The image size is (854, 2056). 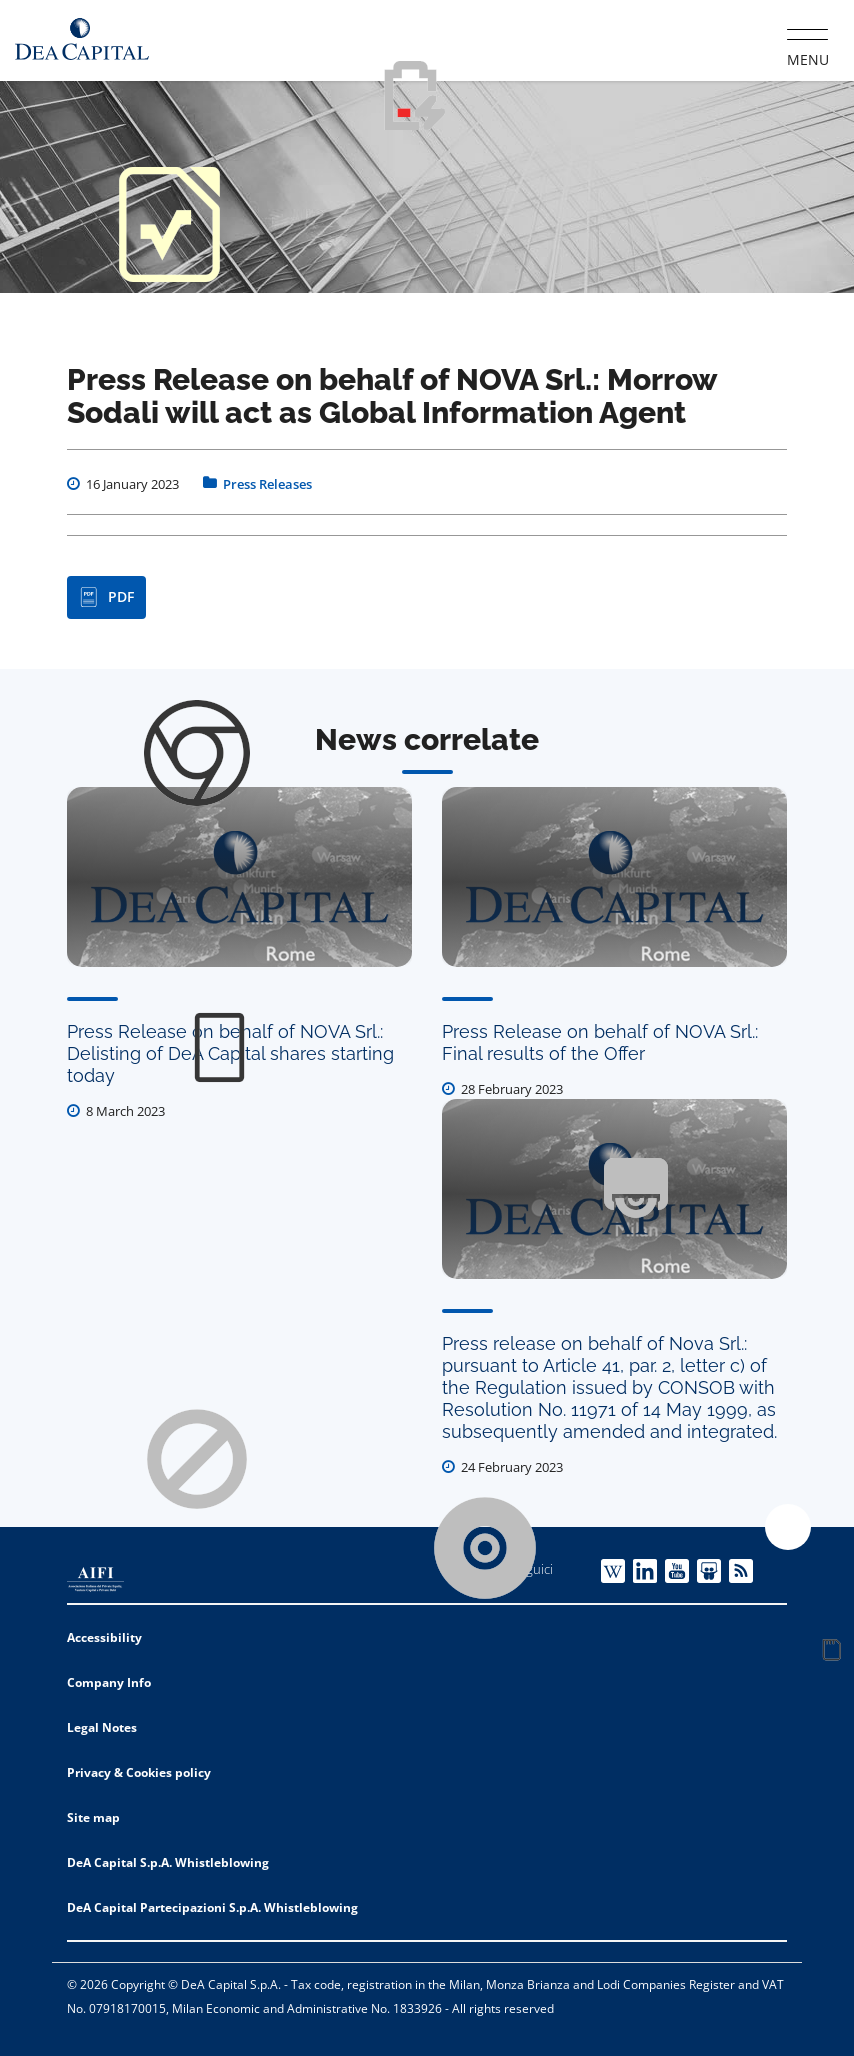 What do you see at coordinates (485, 1548) in the screenshot?
I see `indicates a blu-ray disc or BD media` at bounding box center [485, 1548].